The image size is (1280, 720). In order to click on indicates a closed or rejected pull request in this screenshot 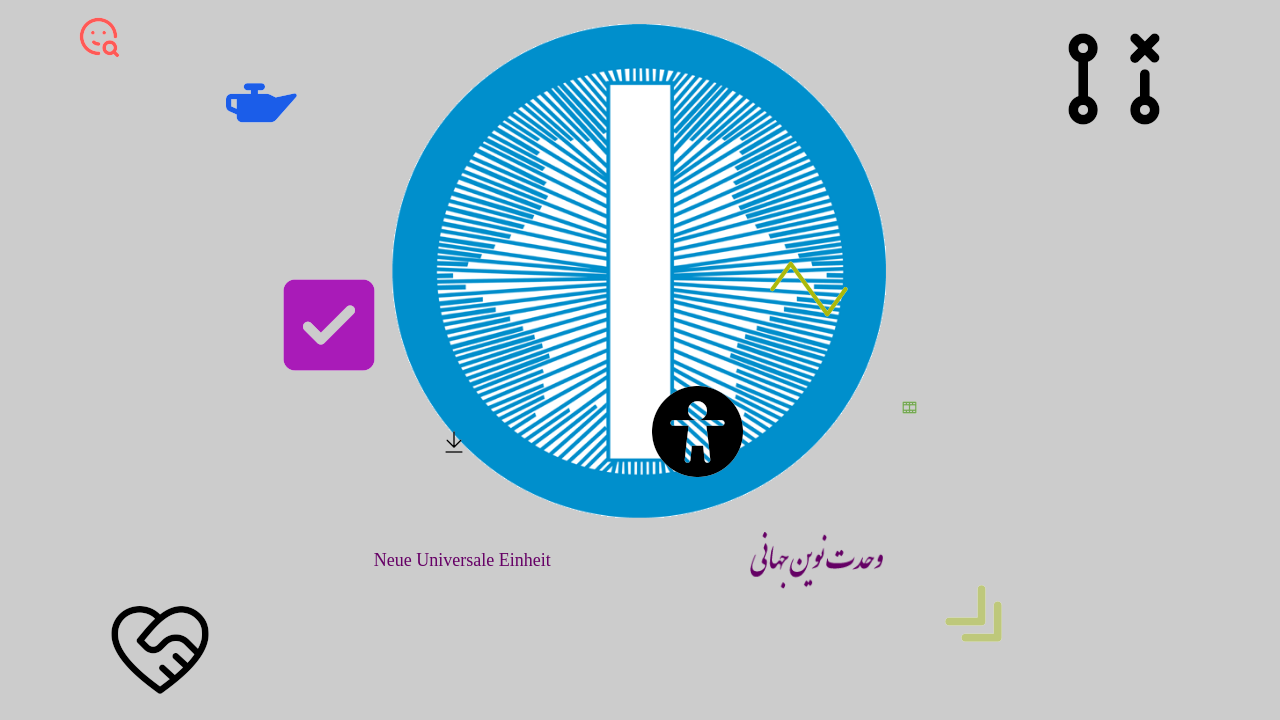, I will do `click(1114, 79)`.